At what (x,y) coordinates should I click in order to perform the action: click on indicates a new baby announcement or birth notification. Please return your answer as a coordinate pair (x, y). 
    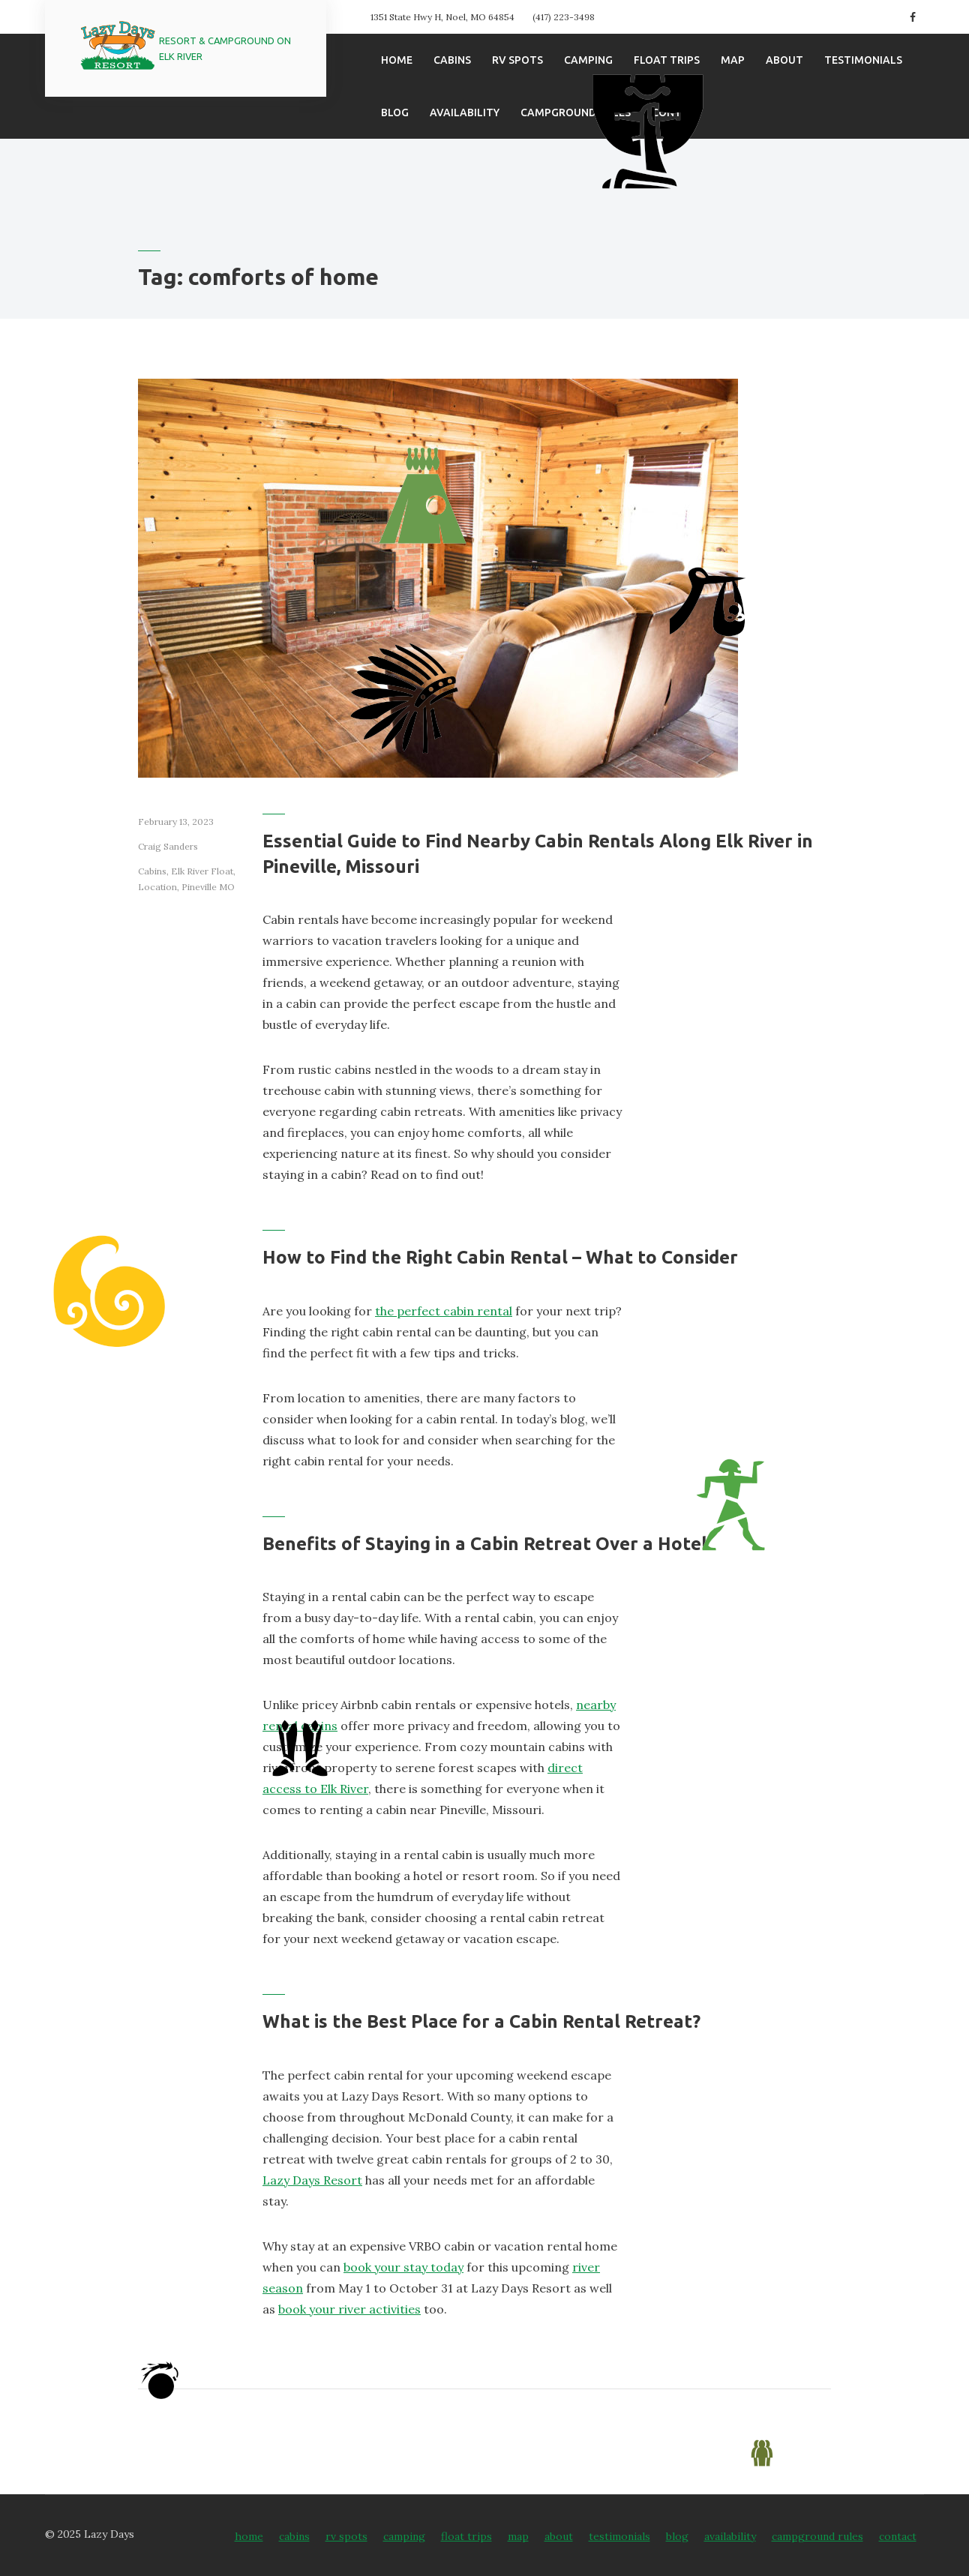
    Looking at the image, I should click on (708, 598).